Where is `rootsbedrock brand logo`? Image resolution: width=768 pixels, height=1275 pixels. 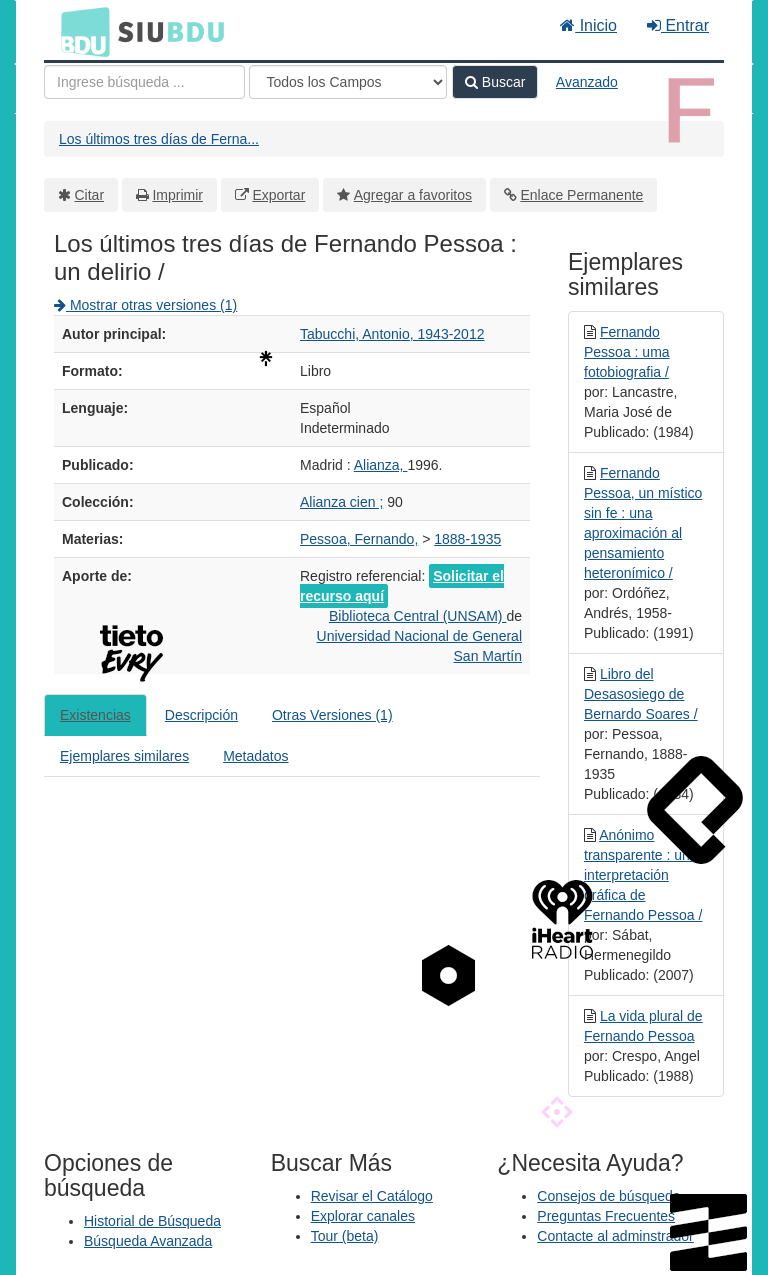
rootsbedrock brand logo is located at coordinates (708, 1232).